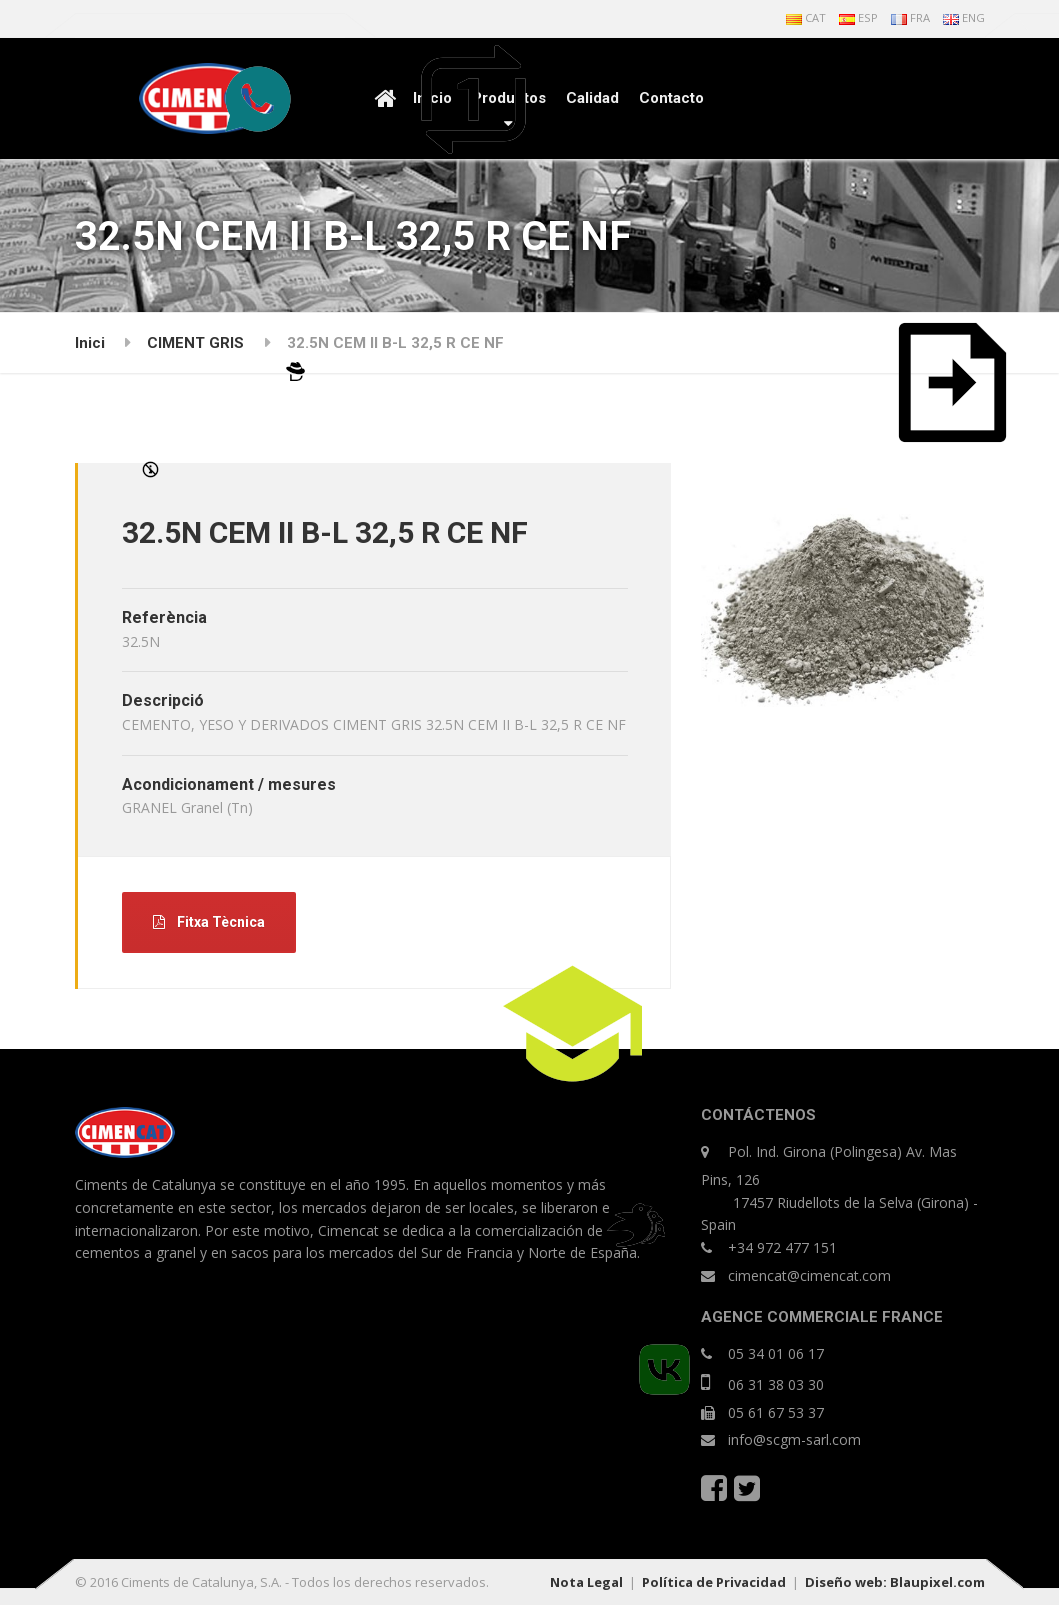 The width and height of the screenshot is (1059, 1605). Describe the element at coordinates (258, 99) in the screenshot. I see `open WhatsApp messaging app` at that location.